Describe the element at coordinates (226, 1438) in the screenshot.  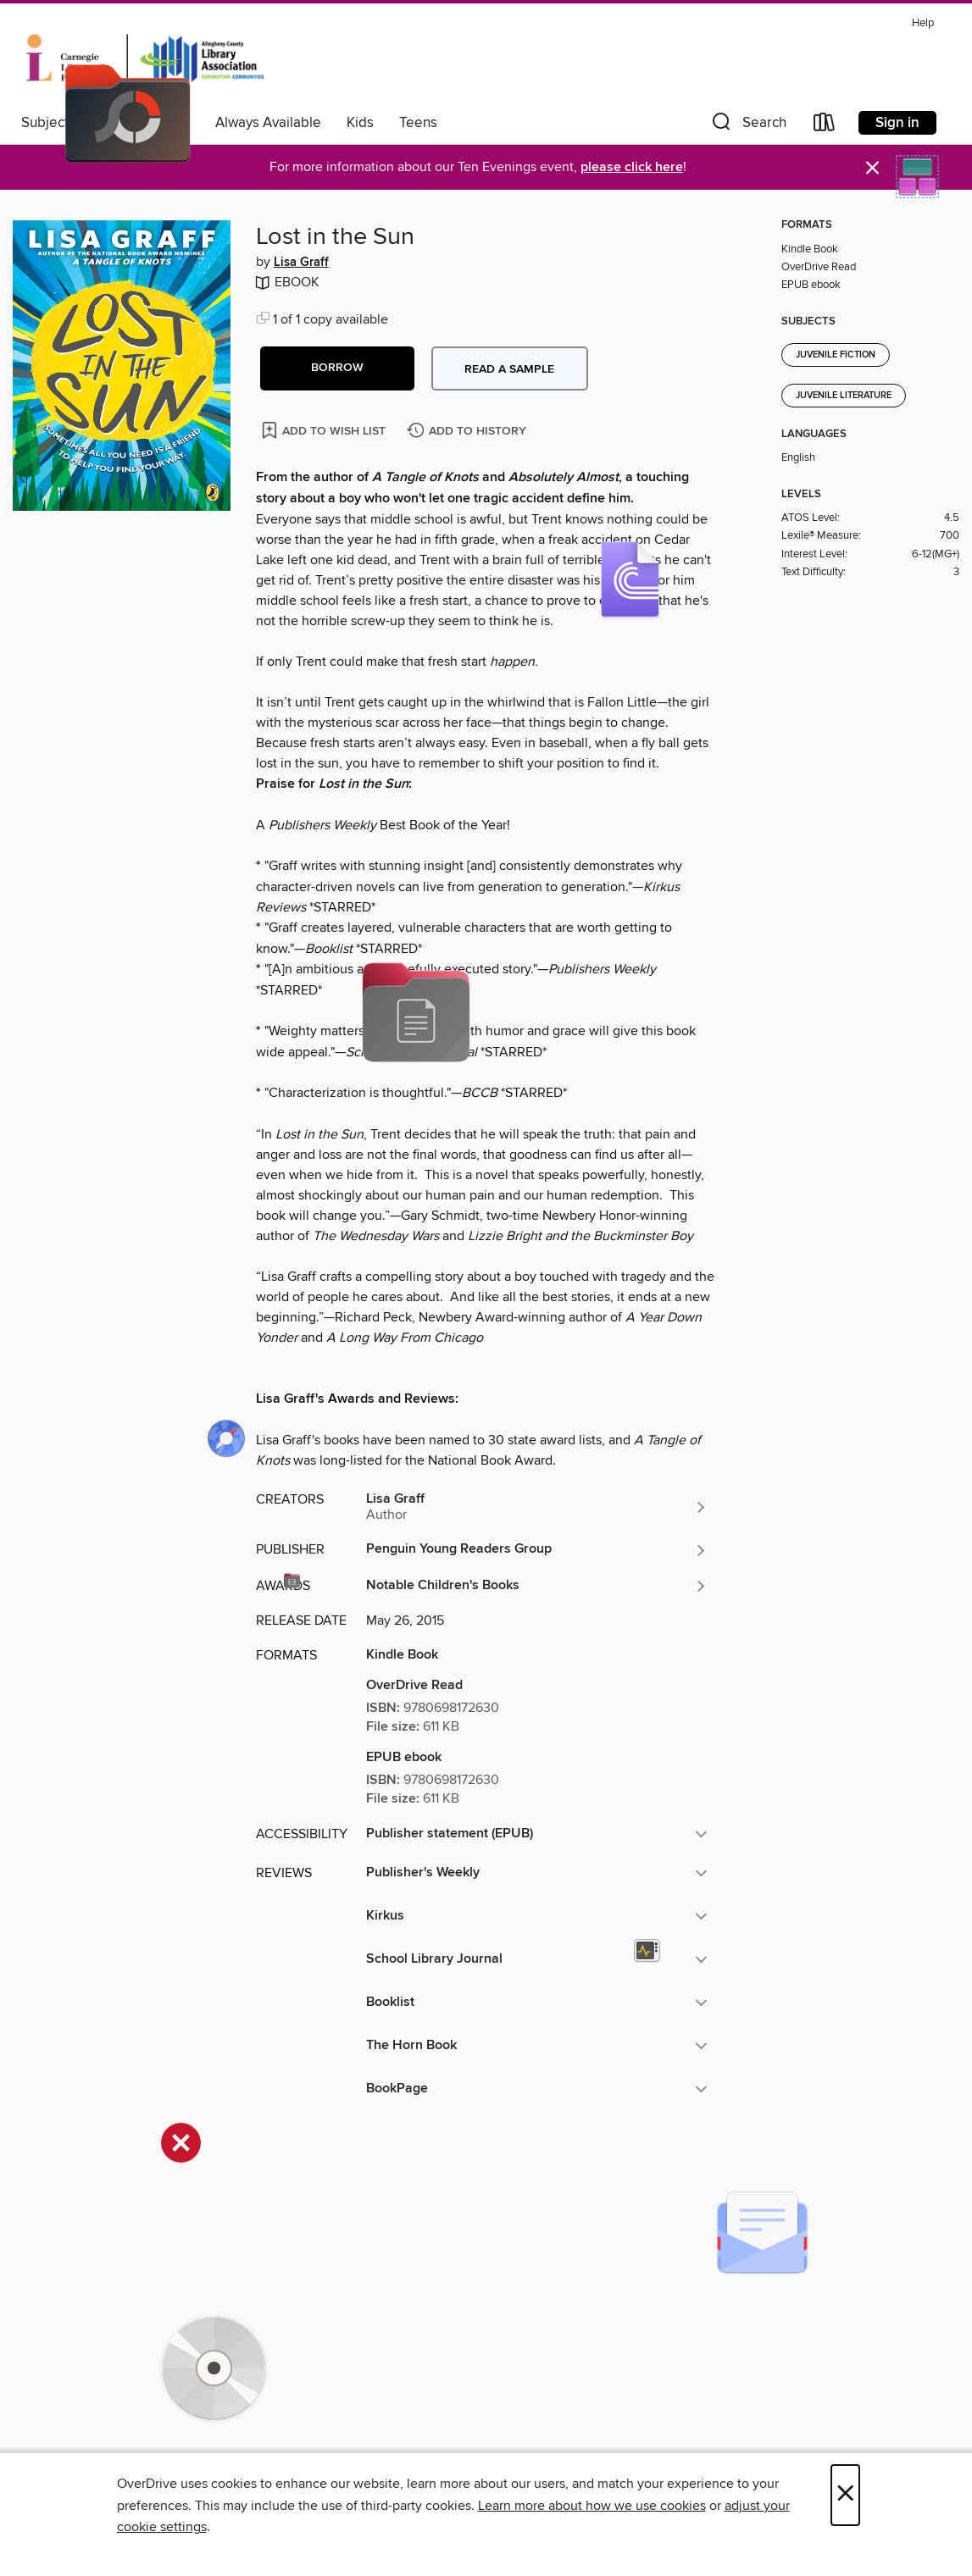
I see `open the epiphany web browser` at that location.